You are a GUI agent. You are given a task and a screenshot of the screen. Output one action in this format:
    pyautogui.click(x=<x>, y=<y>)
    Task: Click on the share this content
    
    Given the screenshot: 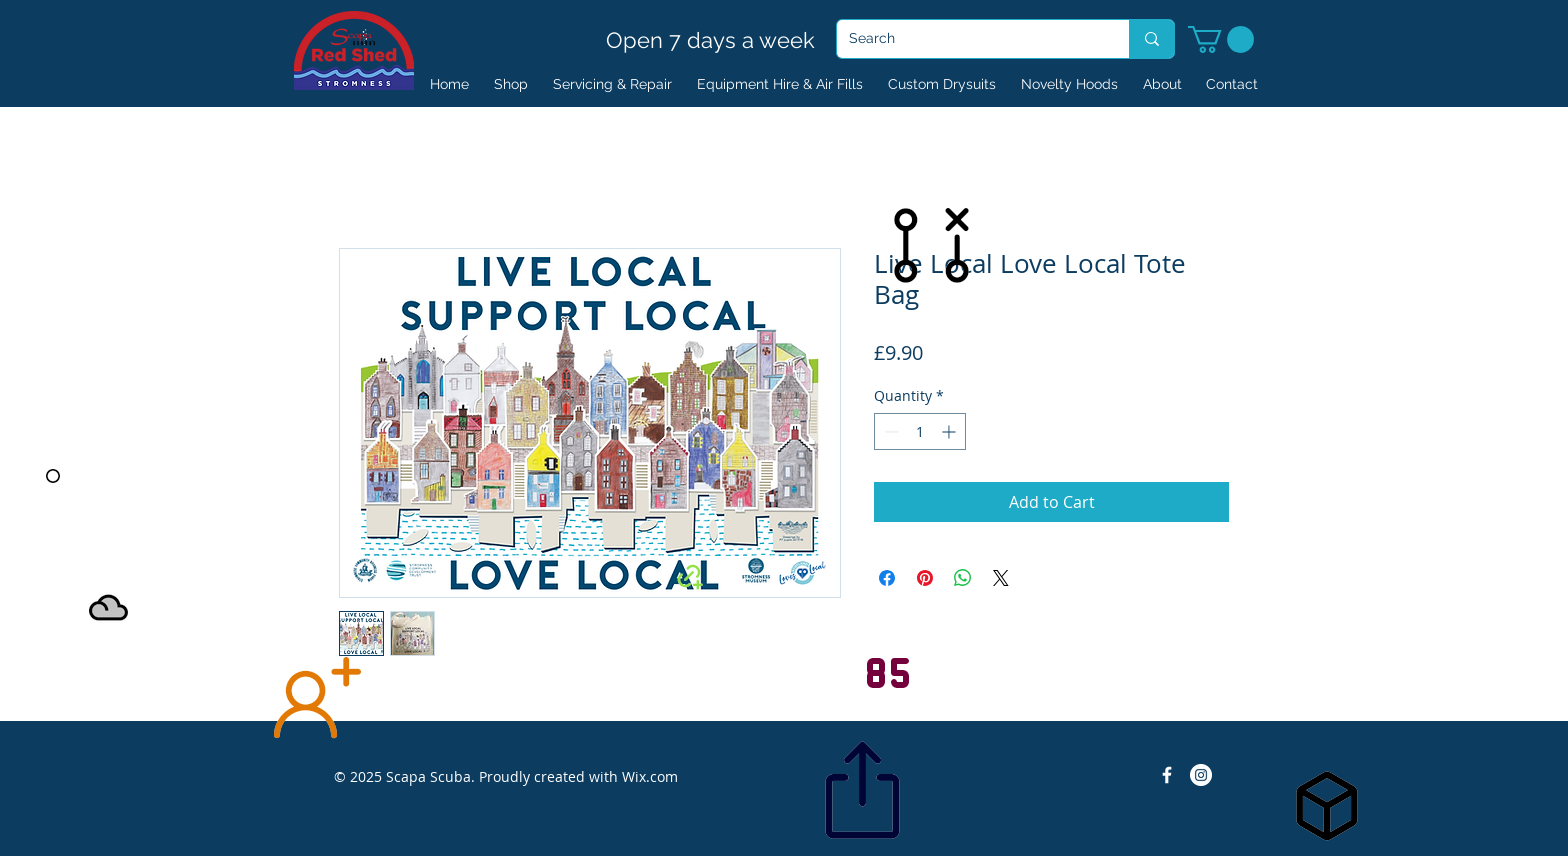 What is the action you would take?
    pyautogui.click(x=862, y=792)
    